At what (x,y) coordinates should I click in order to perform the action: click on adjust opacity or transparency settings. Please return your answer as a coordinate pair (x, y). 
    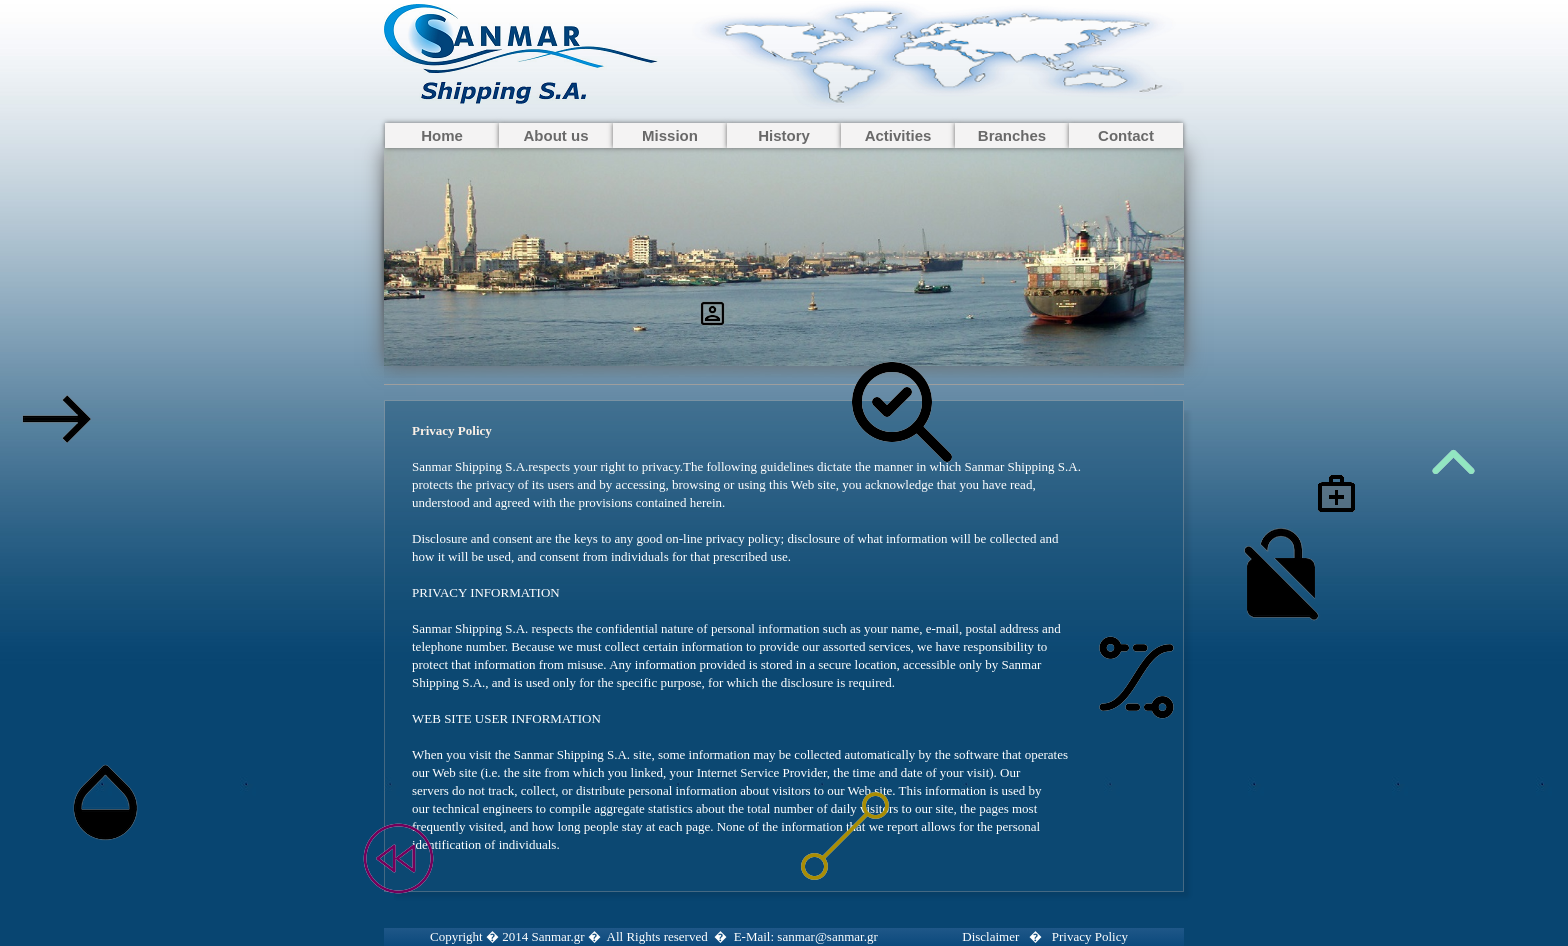
    Looking at the image, I should click on (105, 801).